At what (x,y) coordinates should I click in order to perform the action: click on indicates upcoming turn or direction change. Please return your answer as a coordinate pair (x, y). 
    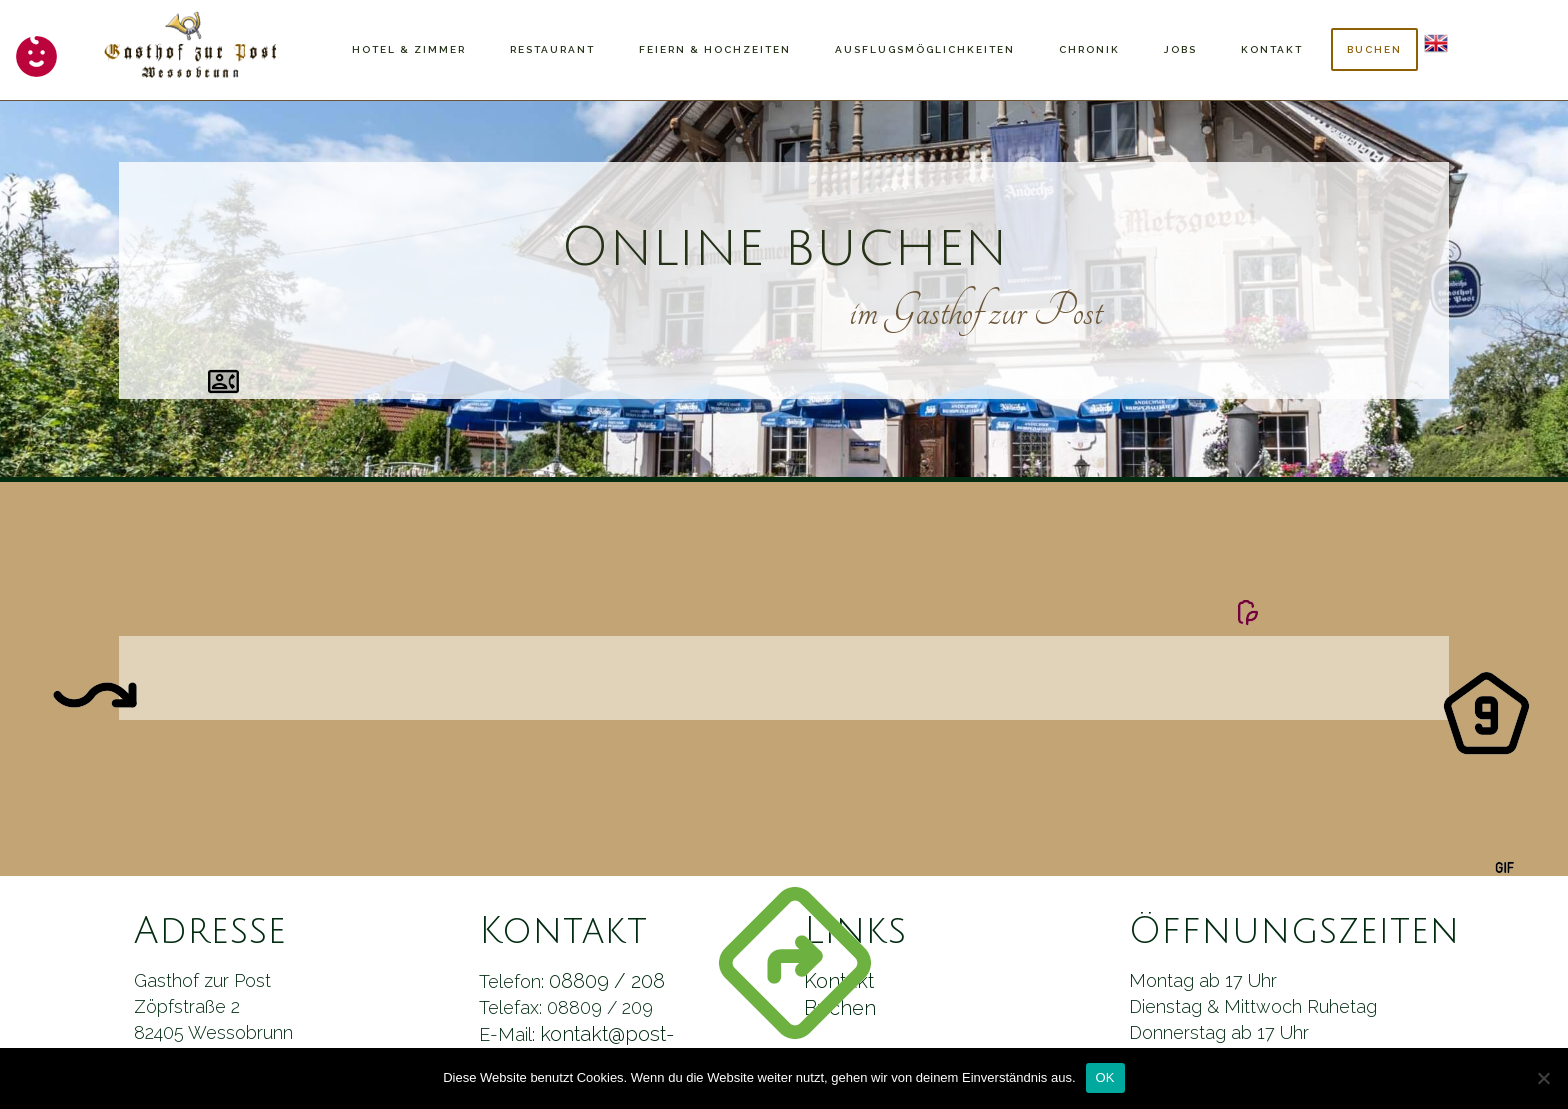
    Looking at the image, I should click on (795, 963).